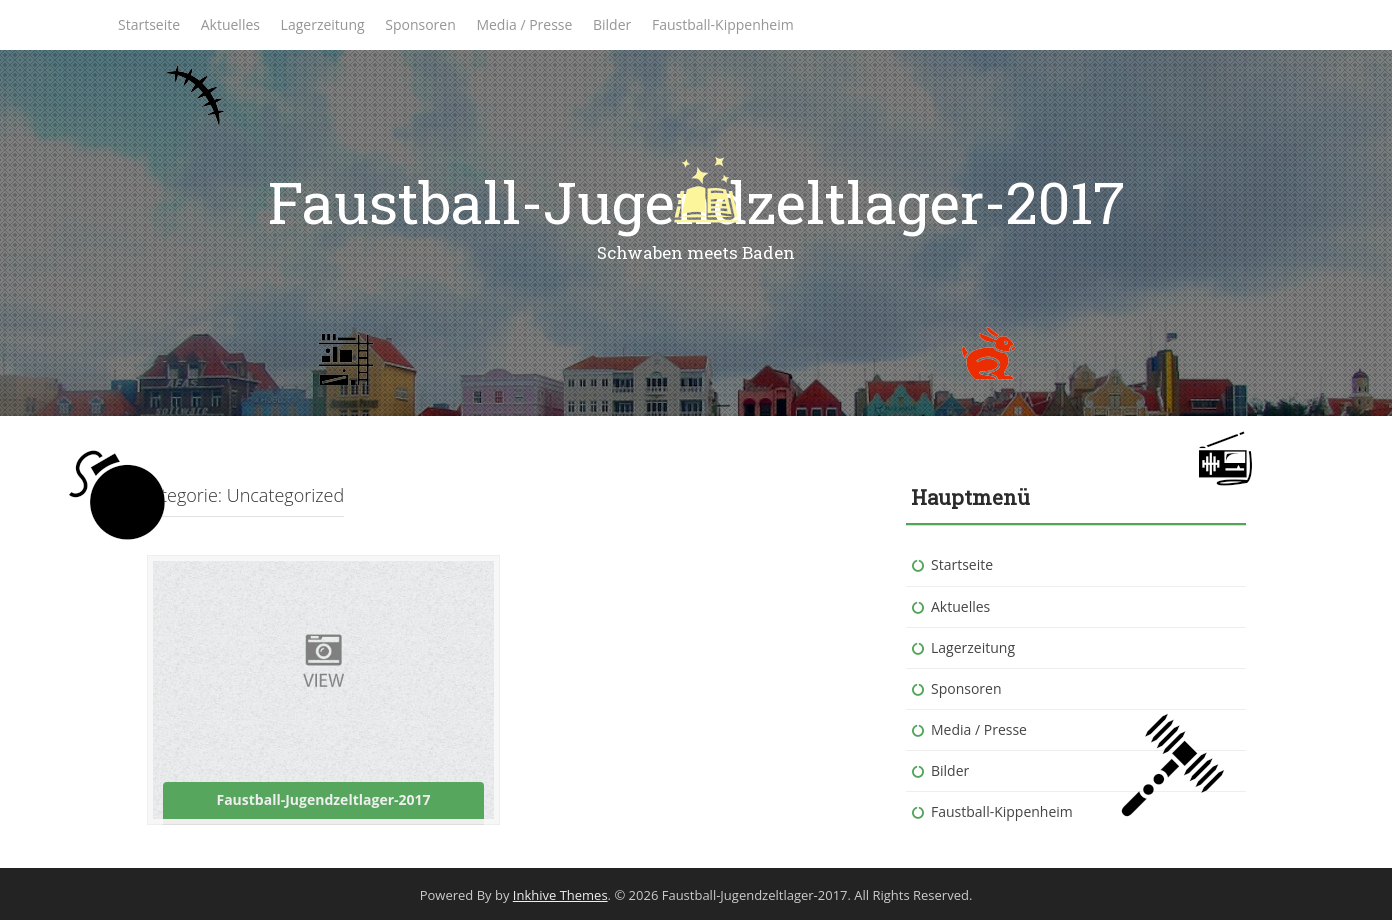  What do you see at coordinates (346, 358) in the screenshot?
I see `access warehouse inventory management` at bounding box center [346, 358].